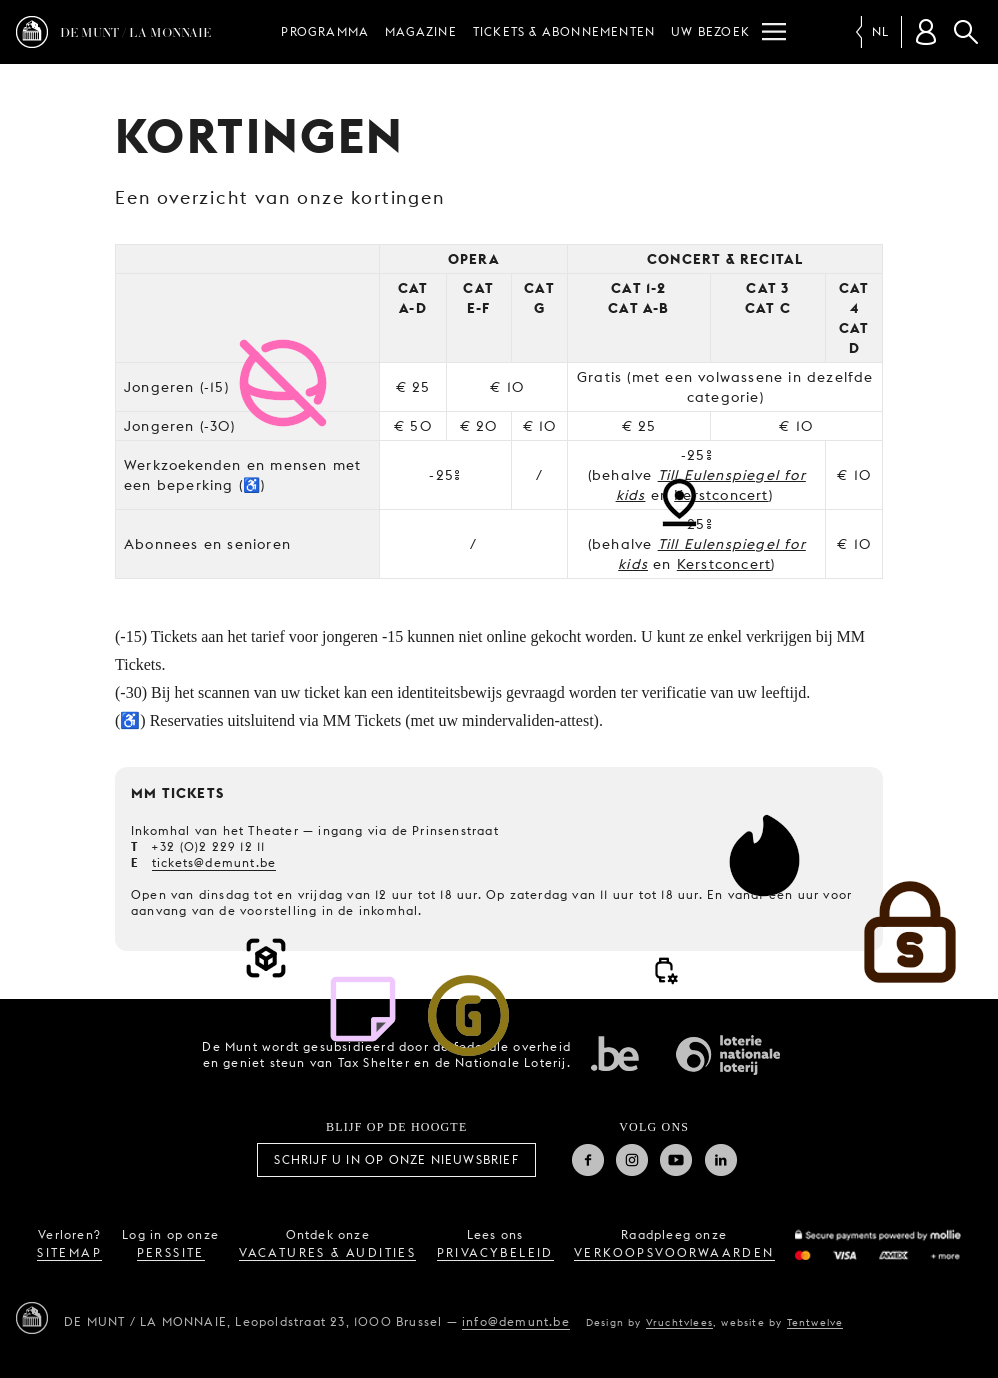 The height and width of the screenshot is (1378, 998). What do you see at coordinates (266, 958) in the screenshot?
I see `open augmented reality mode` at bounding box center [266, 958].